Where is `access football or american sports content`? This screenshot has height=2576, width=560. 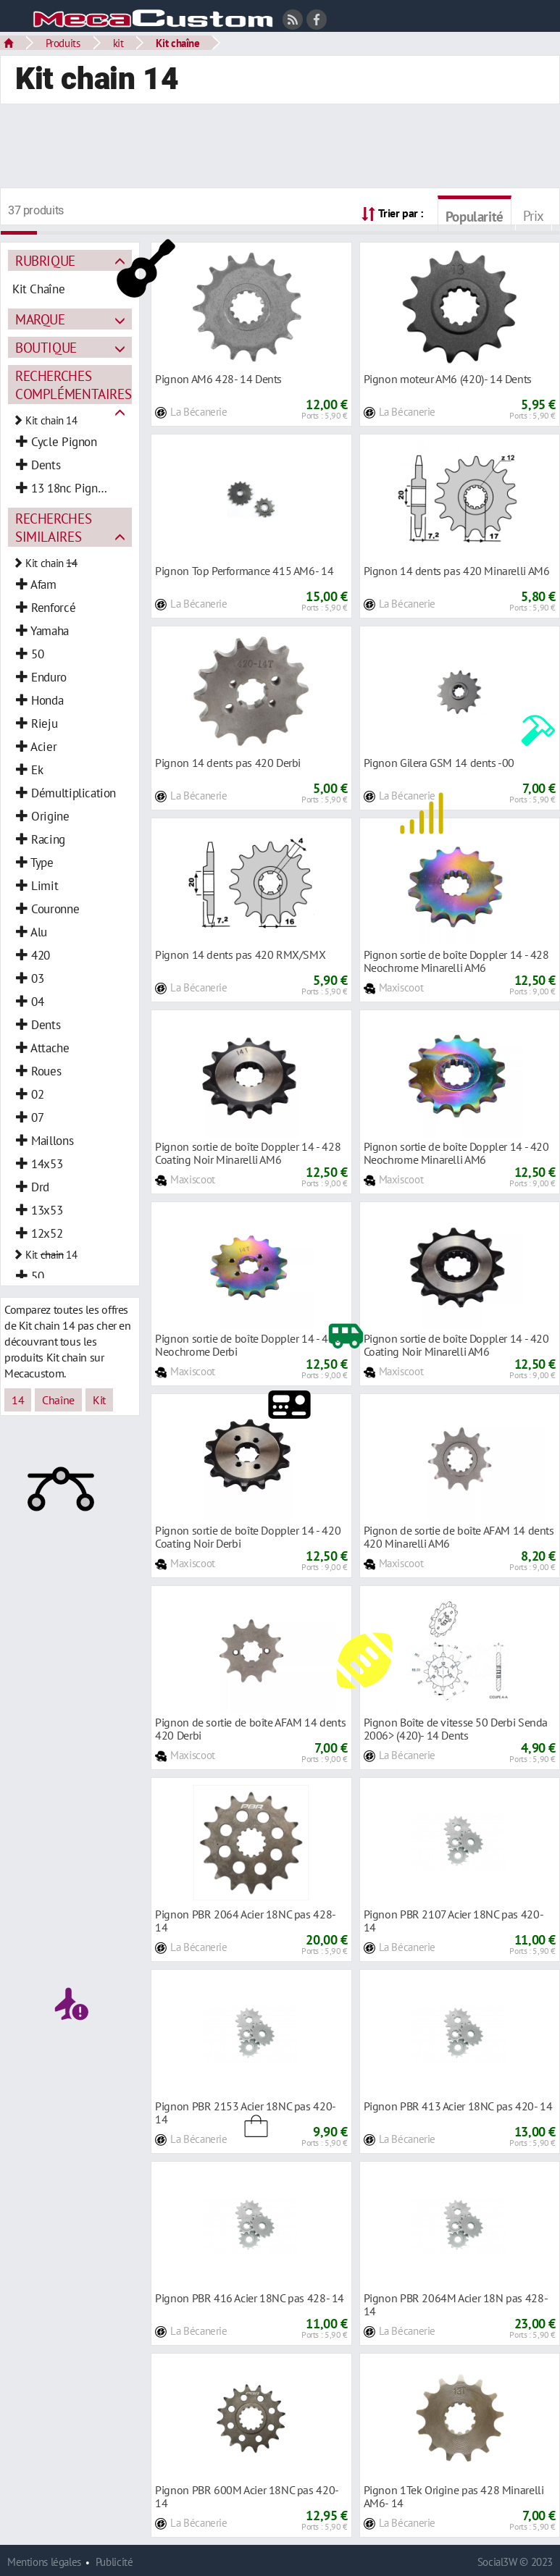
access football or american sports content is located at coordinates (364, 1661).